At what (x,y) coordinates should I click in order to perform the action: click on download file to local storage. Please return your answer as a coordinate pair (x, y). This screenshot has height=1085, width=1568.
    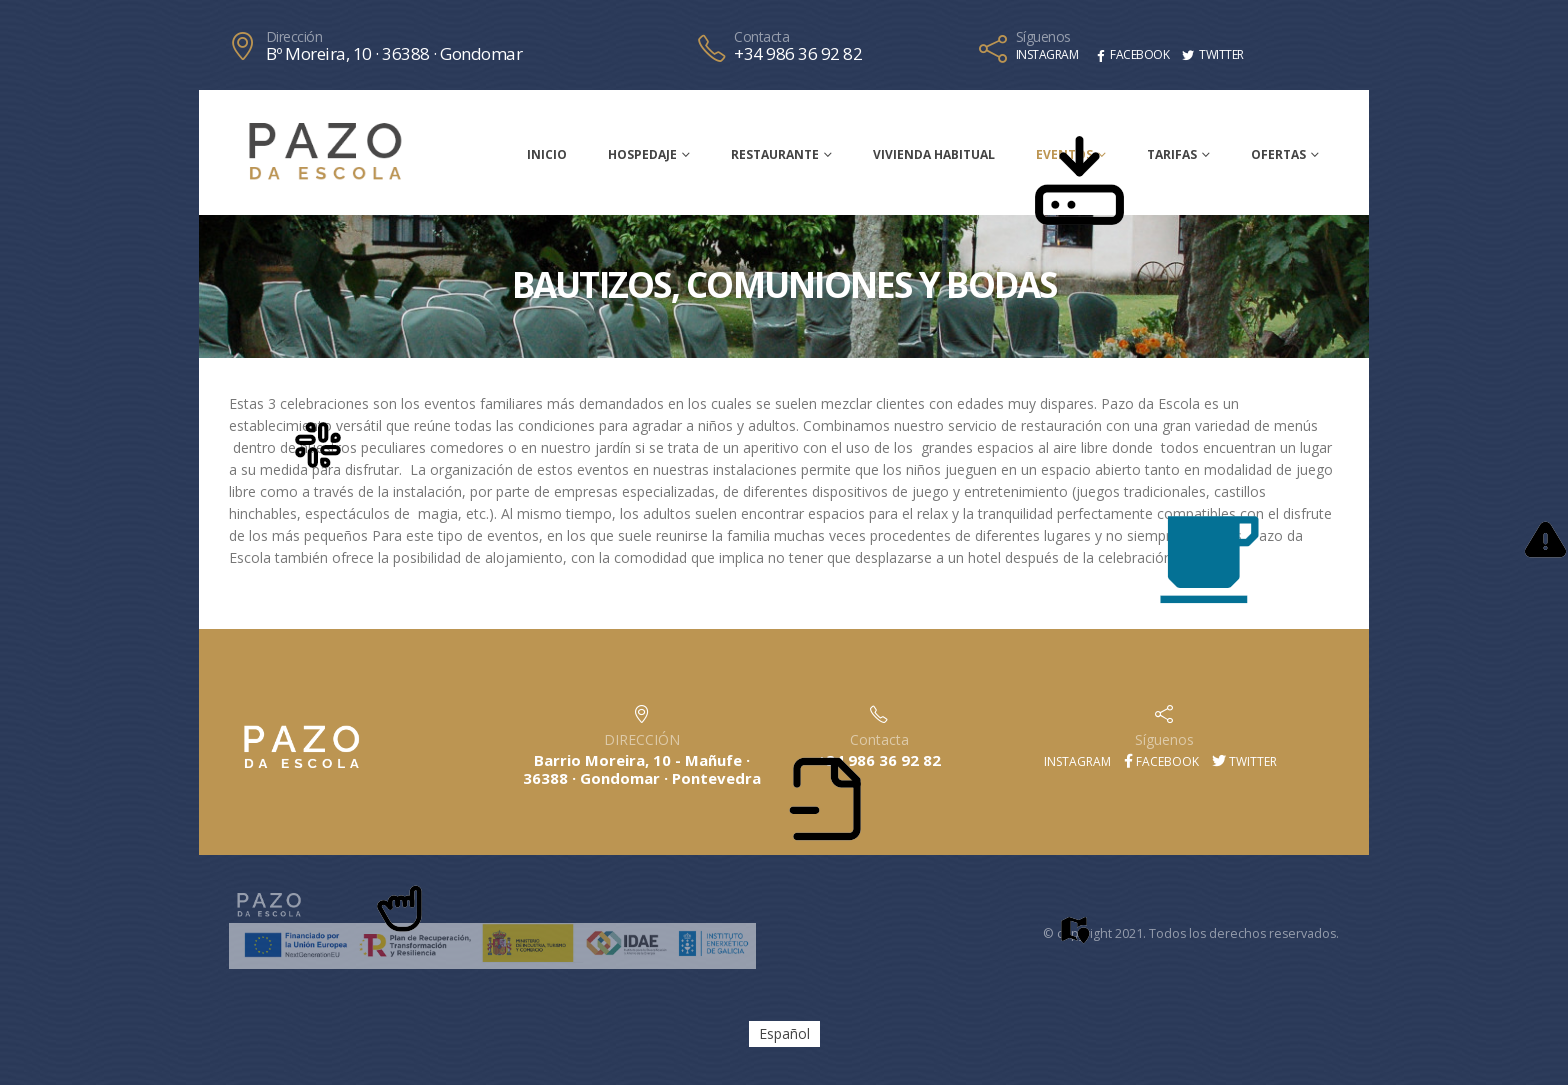
    Looking at the image, I should click on (1079, 180).